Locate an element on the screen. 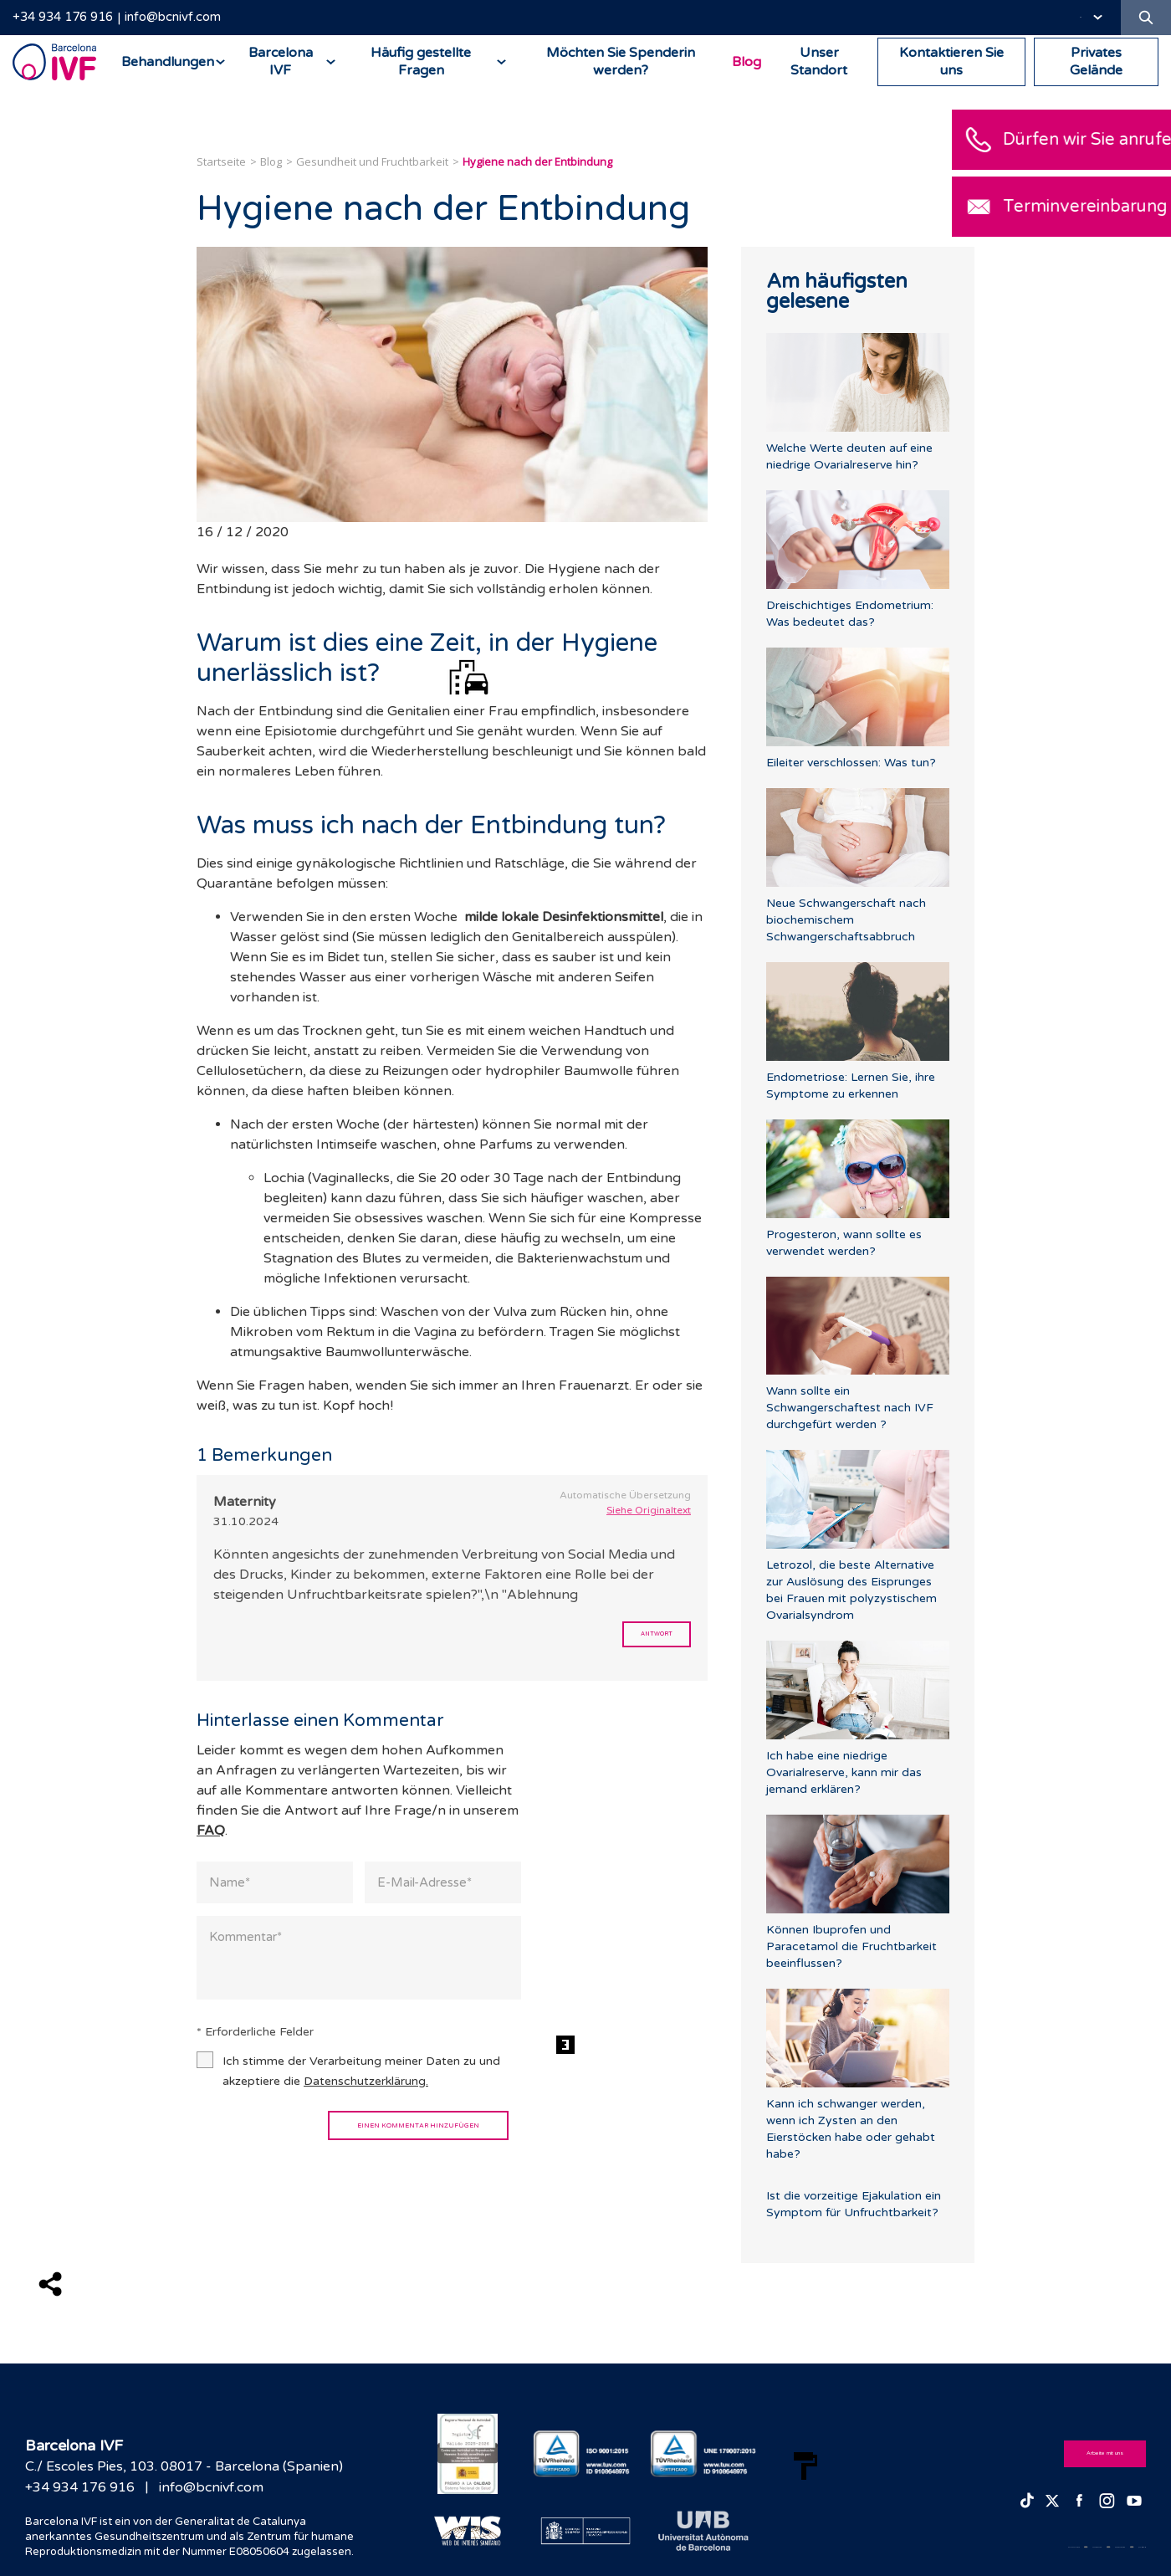 The height and width of the screenshot is (2576, 1171). access transportation or commute options is located at coordinates (468, 677).